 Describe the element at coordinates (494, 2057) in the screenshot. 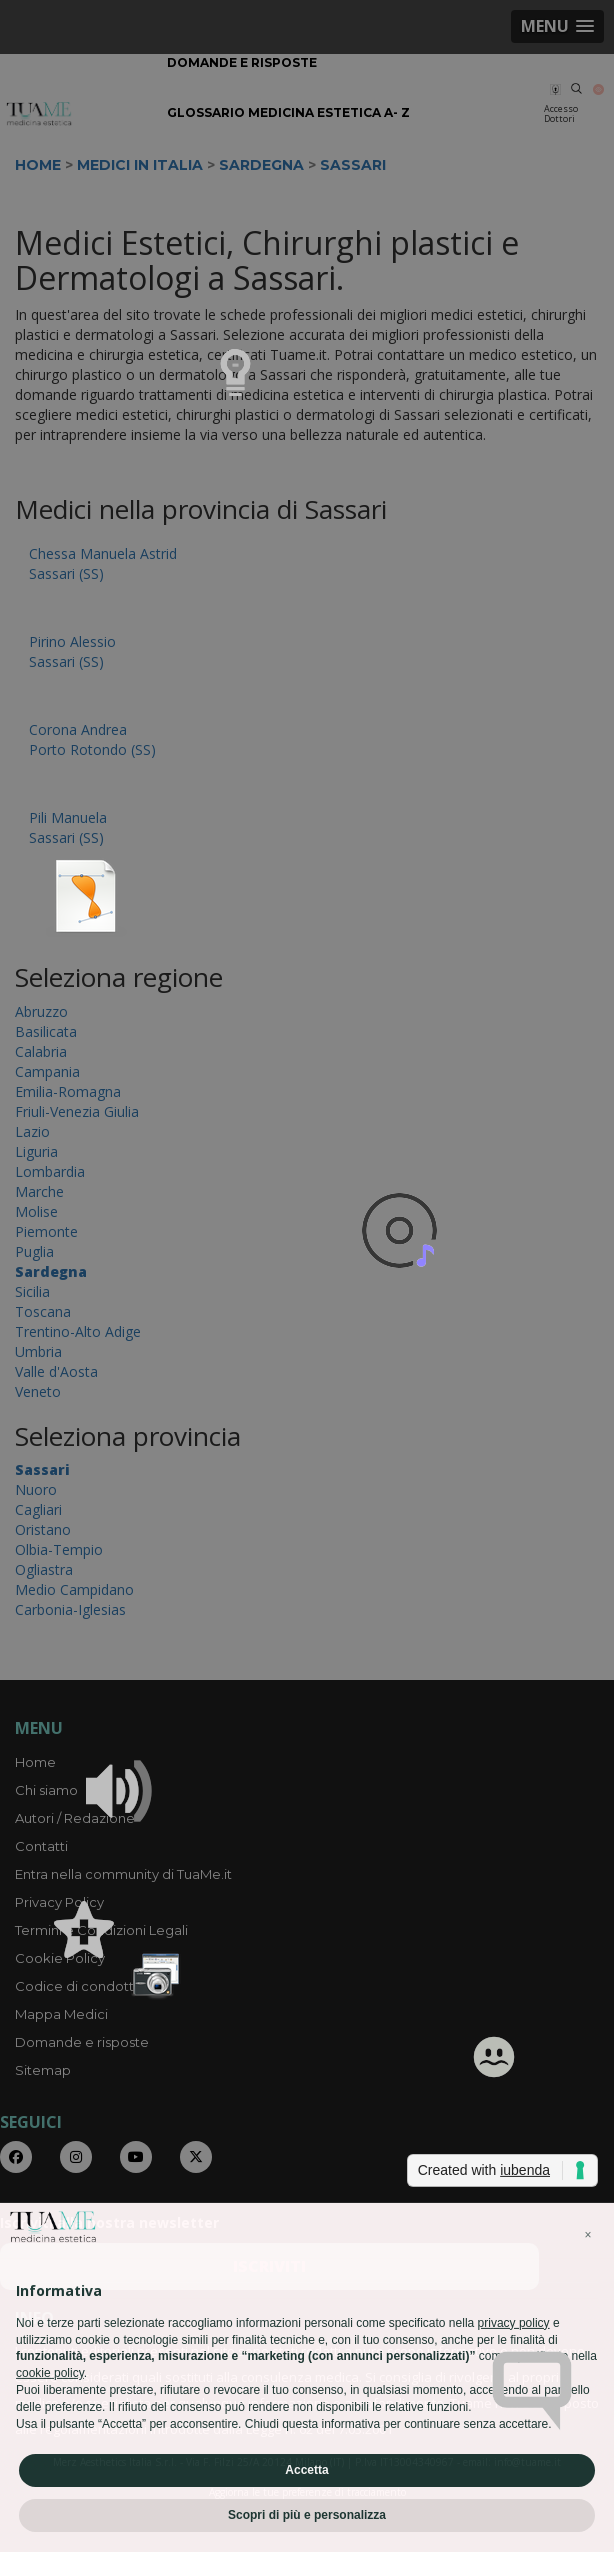

I see `indicates a warning or concerning status` at that location.